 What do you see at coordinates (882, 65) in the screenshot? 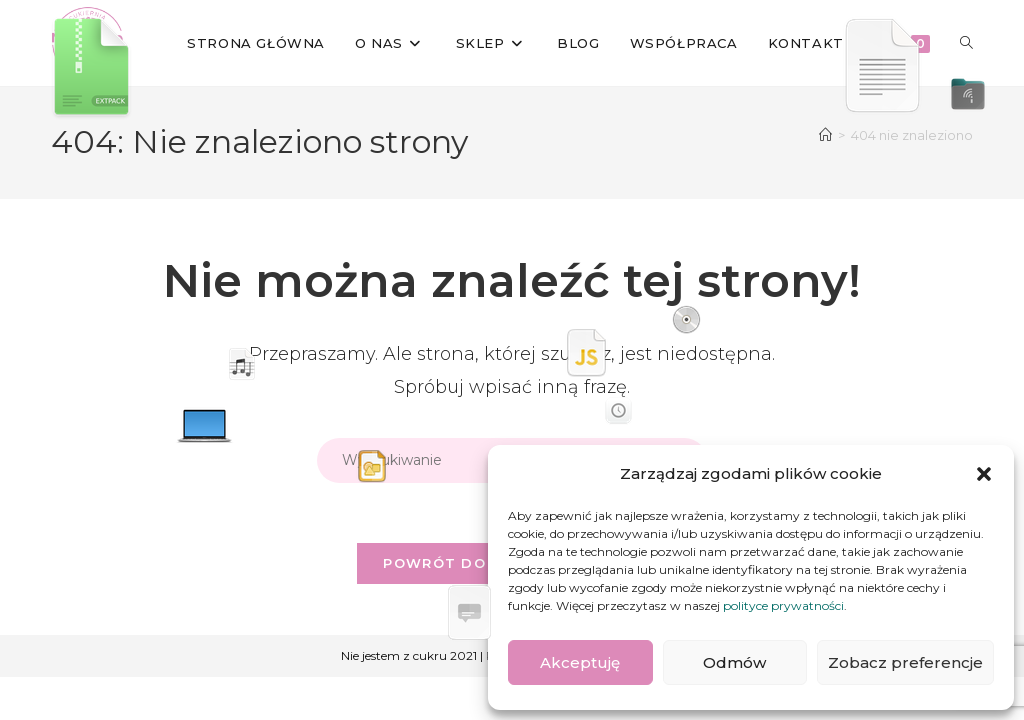
I see `open a plain text file` at bounding box center [882, 65].